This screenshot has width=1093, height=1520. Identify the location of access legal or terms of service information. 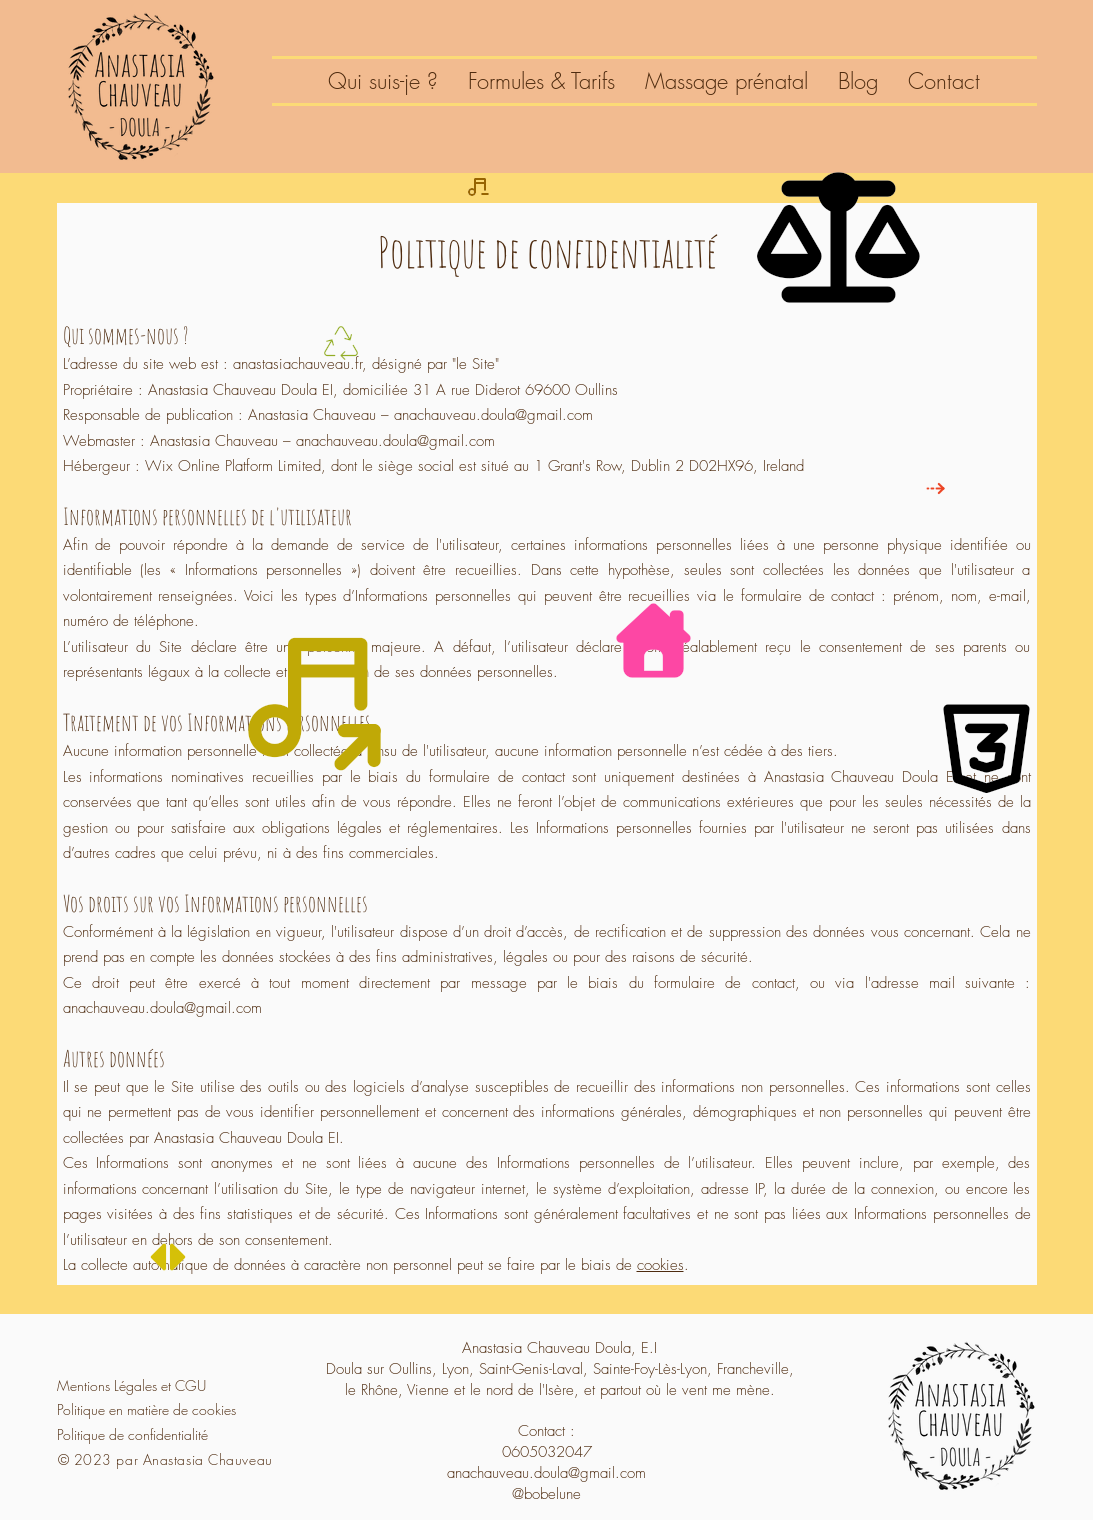
(838, 237).